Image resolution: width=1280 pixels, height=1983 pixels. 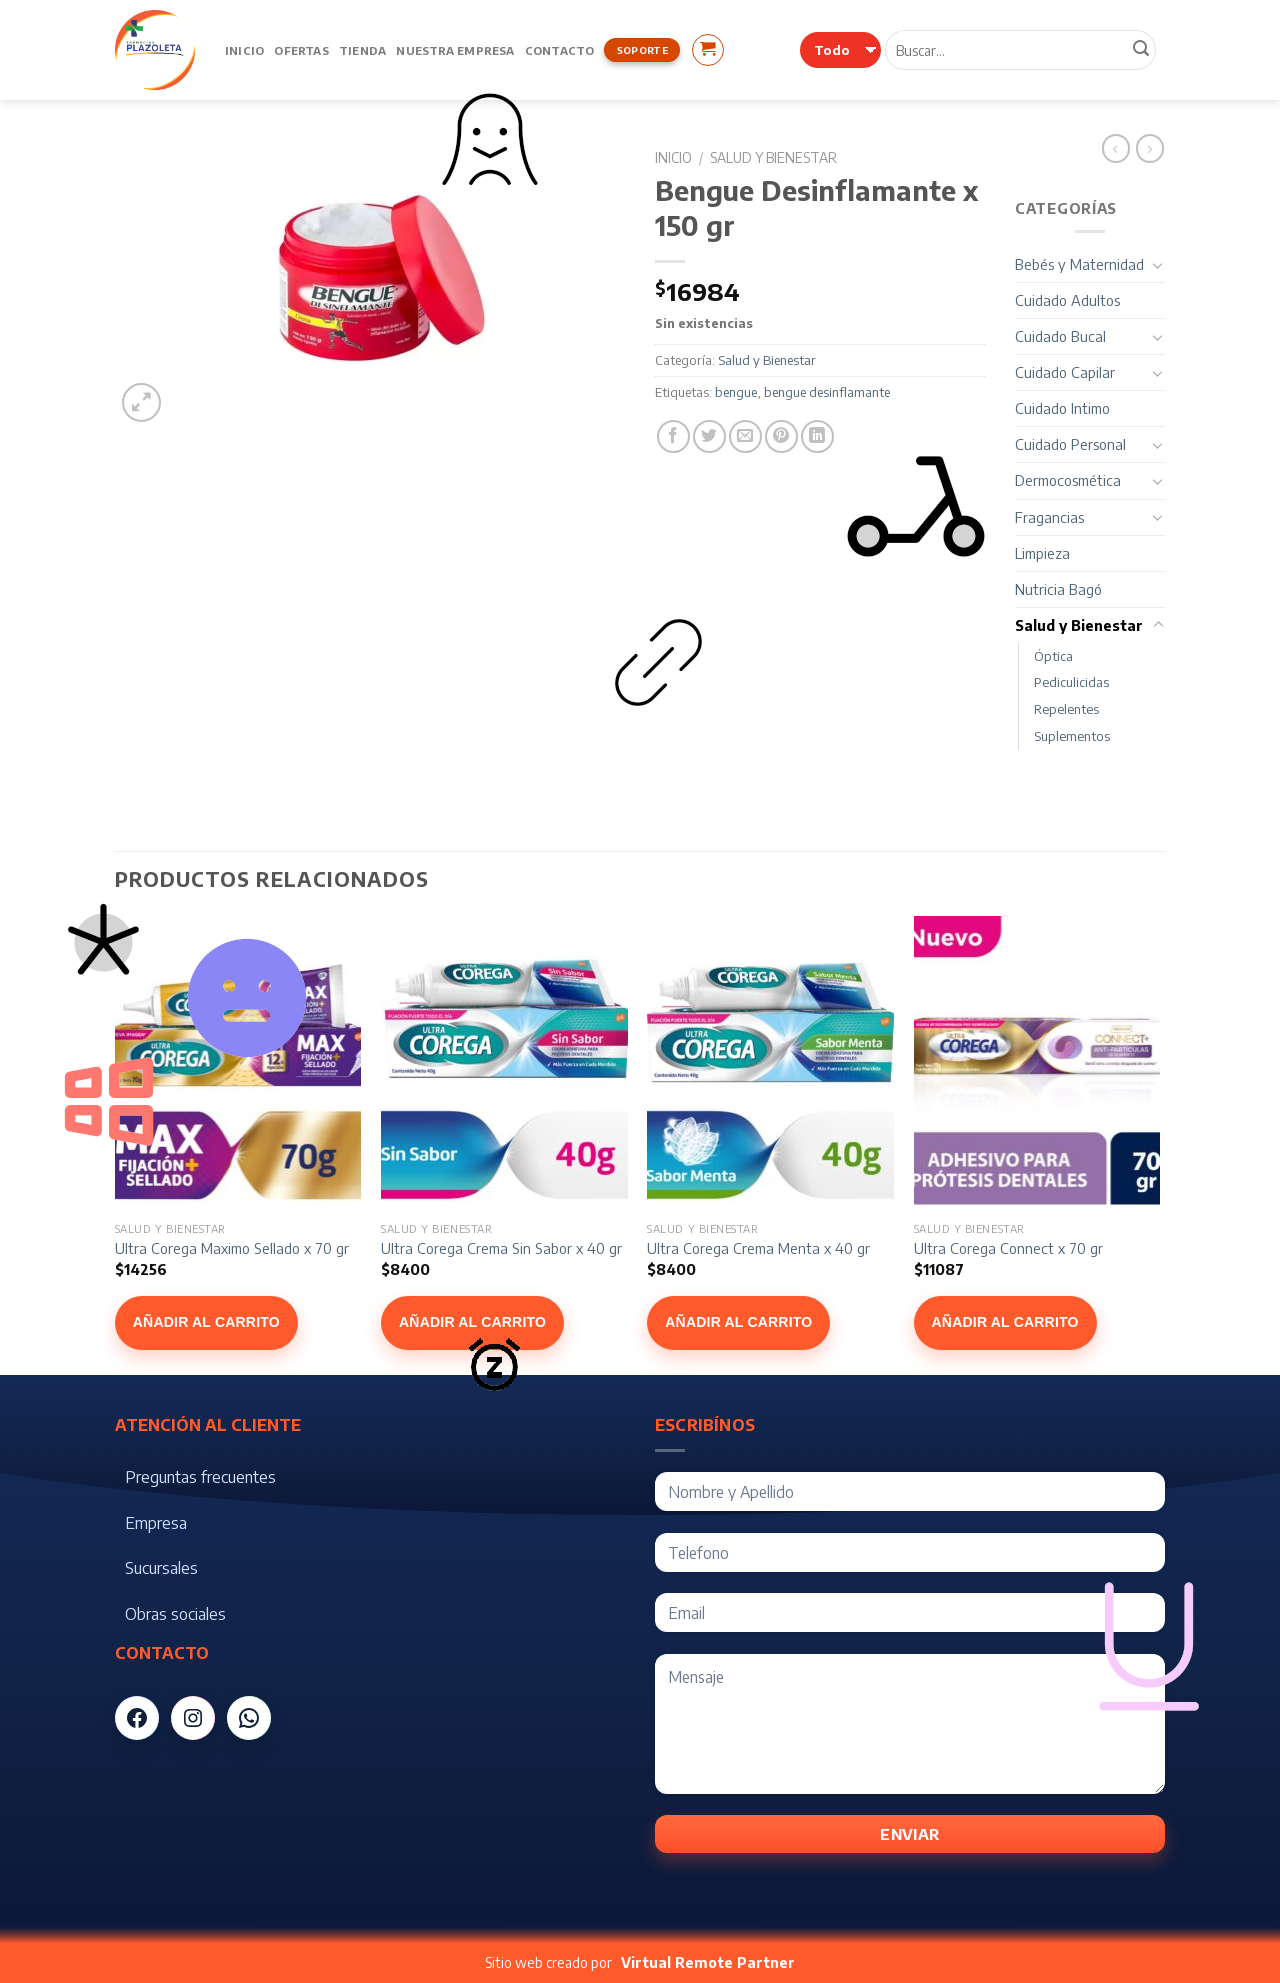 What do you see at coordinates (490, 145) in the screenshot?
I see `indicates linux operating system compatibility` at bounding box center [490, 145].